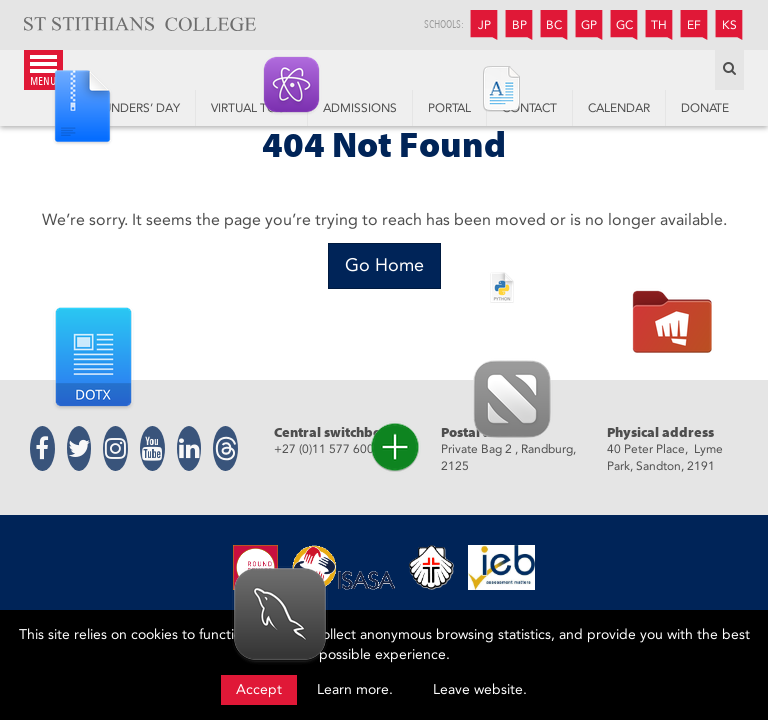 This screenshot has height=720, width=768. What do you see at coordinates (512, 399) in the screenshot?
I see `open the apple news app` at bounding box center [512, 399].